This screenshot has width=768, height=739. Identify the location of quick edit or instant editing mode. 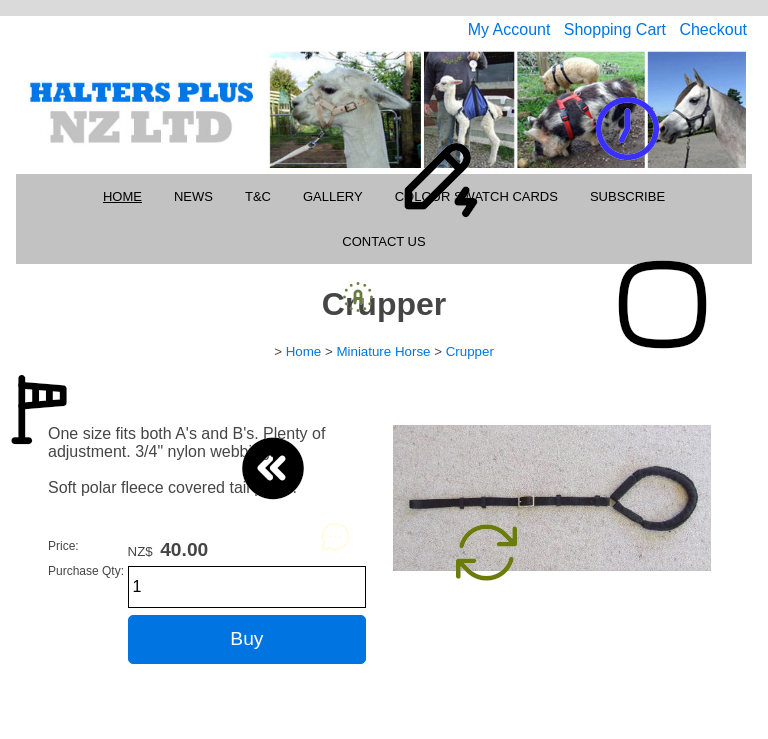
(439, 175).